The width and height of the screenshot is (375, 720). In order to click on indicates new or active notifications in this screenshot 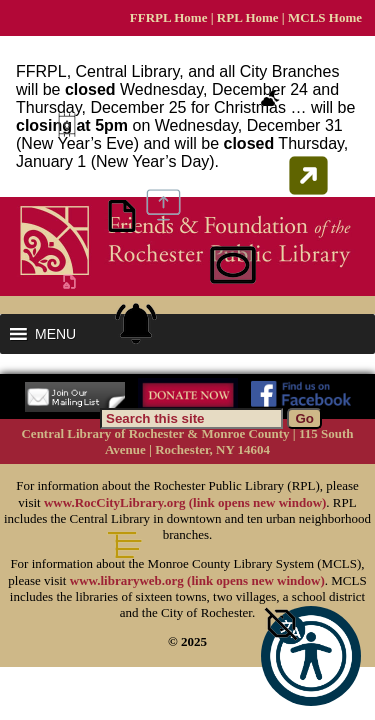, I will do `click(136, 323)`.